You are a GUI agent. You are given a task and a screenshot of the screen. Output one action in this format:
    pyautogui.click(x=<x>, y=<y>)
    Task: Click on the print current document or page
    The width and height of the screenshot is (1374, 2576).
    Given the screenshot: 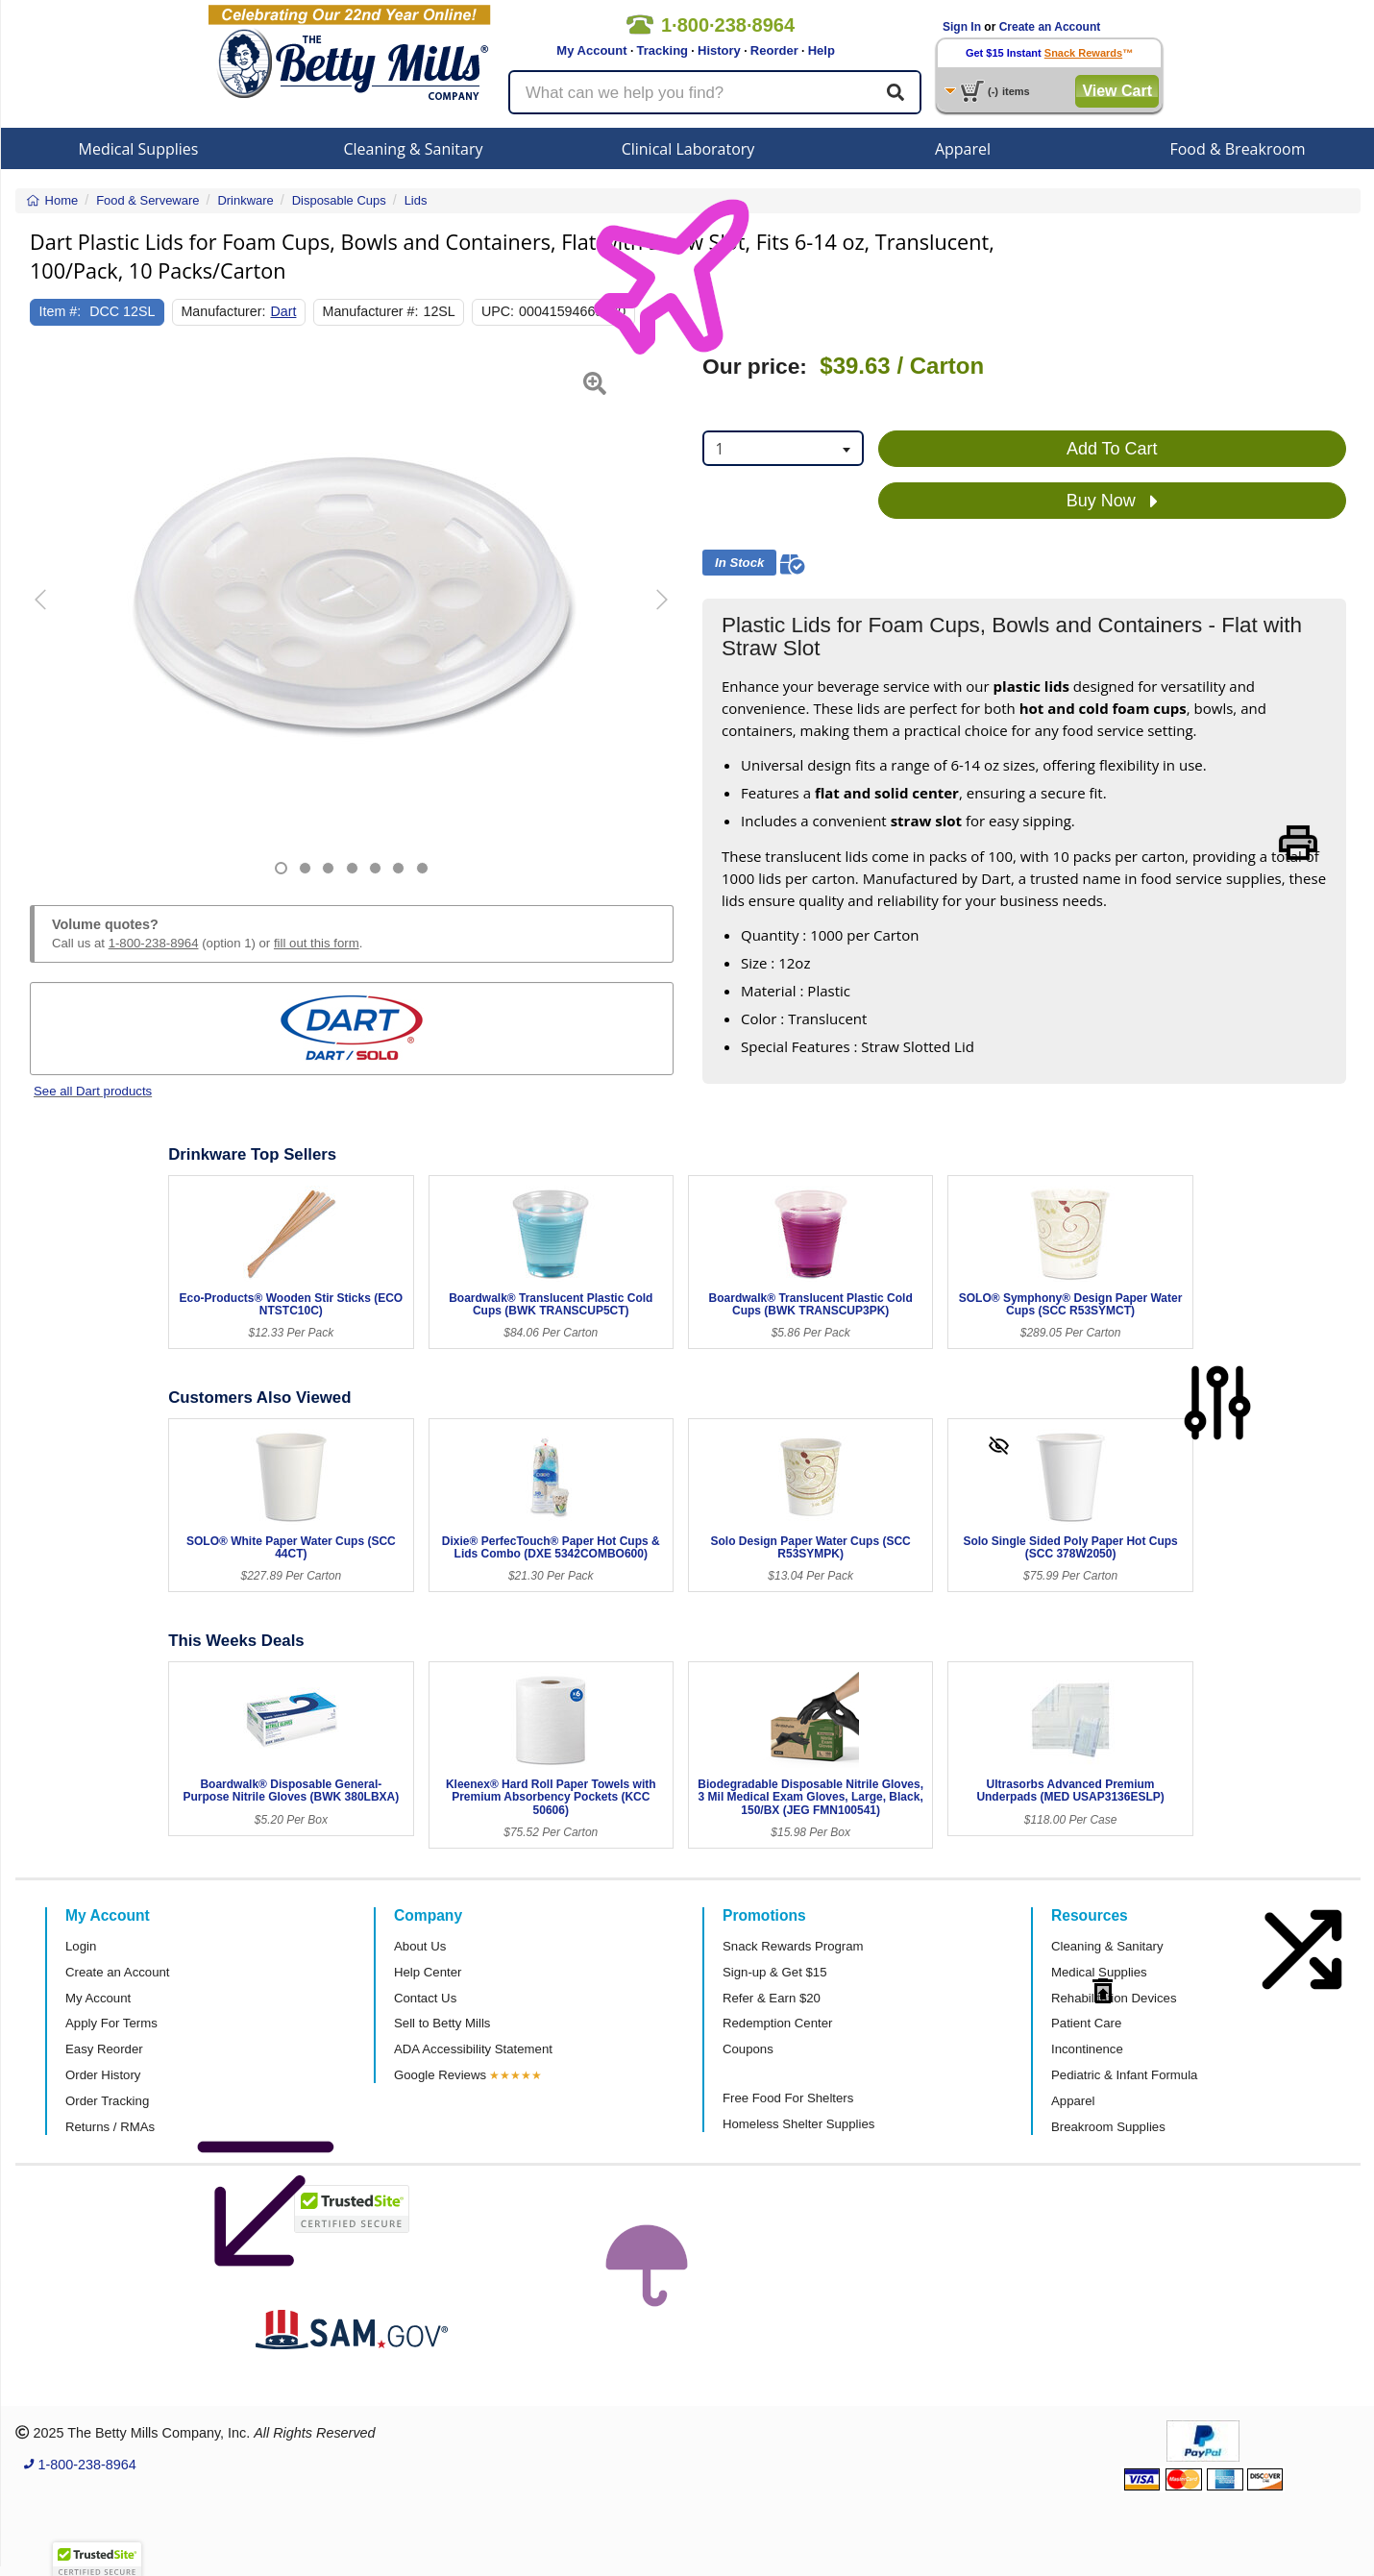 What is the action you would take?
    pyautogui.click(x=1298, y=843)
    